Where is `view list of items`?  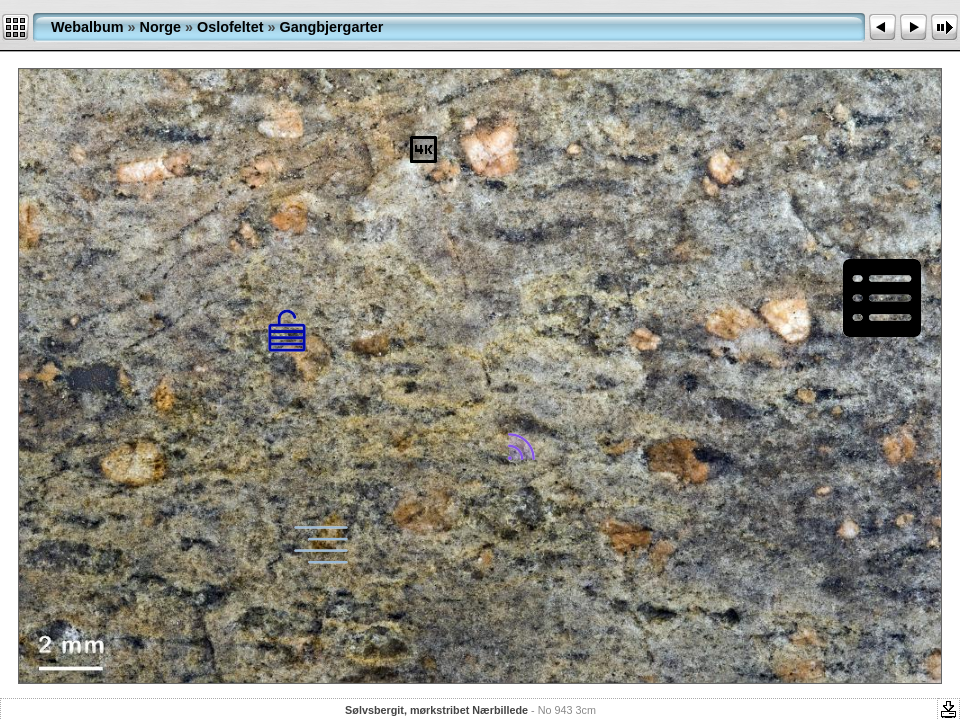
view list of items is located at coordinates (882, 298).